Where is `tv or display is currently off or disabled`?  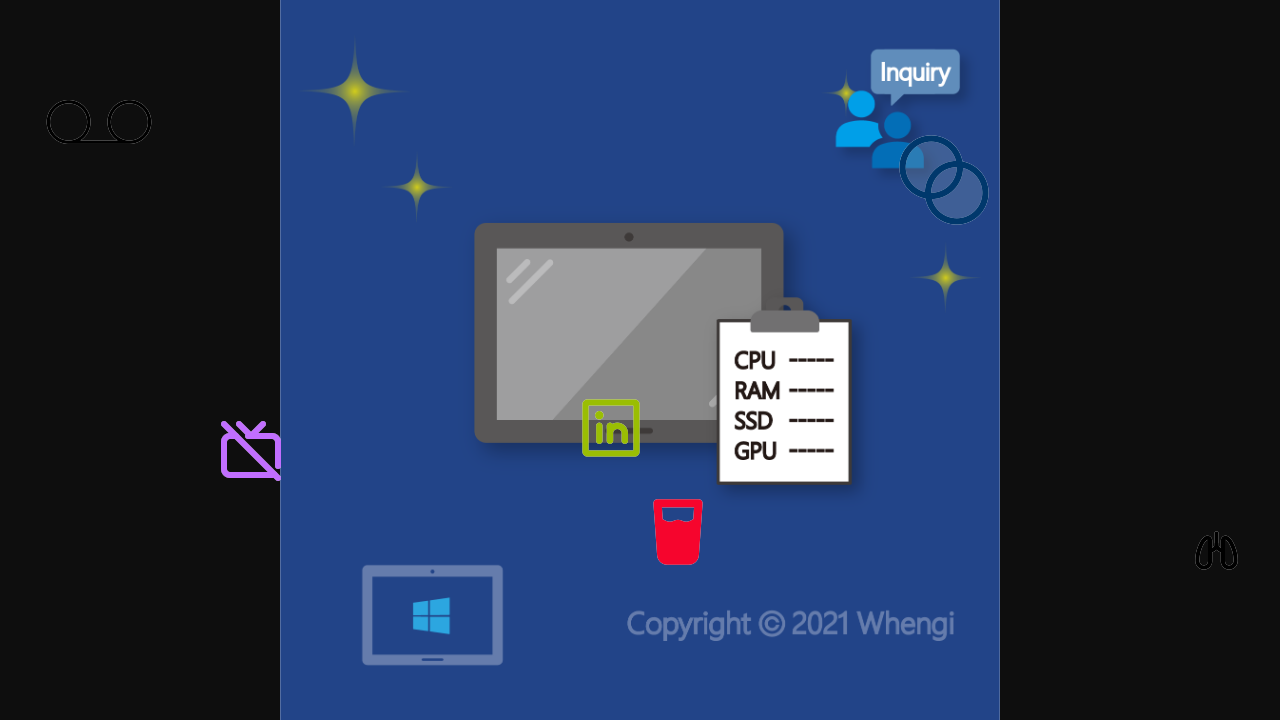 tv or display is currently off or disabled is located at coordinates (251, 451).